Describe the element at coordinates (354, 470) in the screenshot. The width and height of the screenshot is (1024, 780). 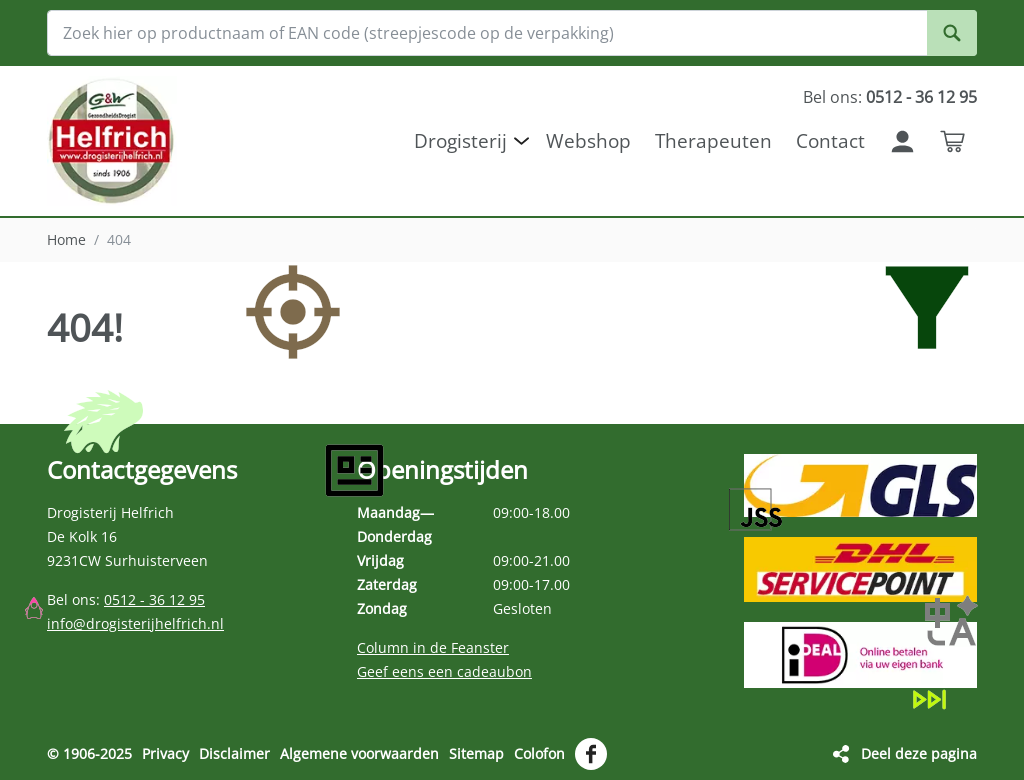
I see `view your profile` at that location.